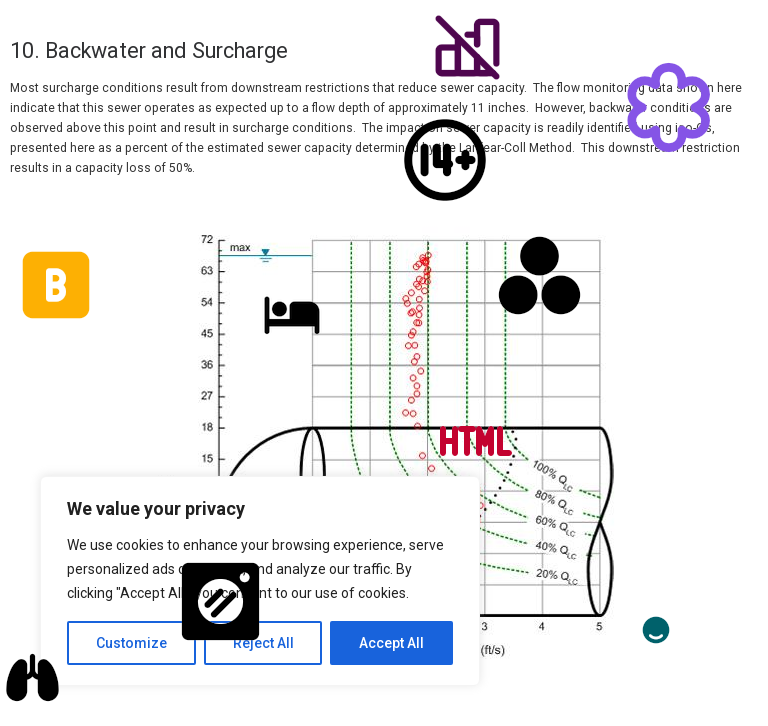 This screenshot has height=726, width=768. Describe the element at coordinates (220, 601) in the screenshot. I see `access laundry or washing machine controls` at that location.